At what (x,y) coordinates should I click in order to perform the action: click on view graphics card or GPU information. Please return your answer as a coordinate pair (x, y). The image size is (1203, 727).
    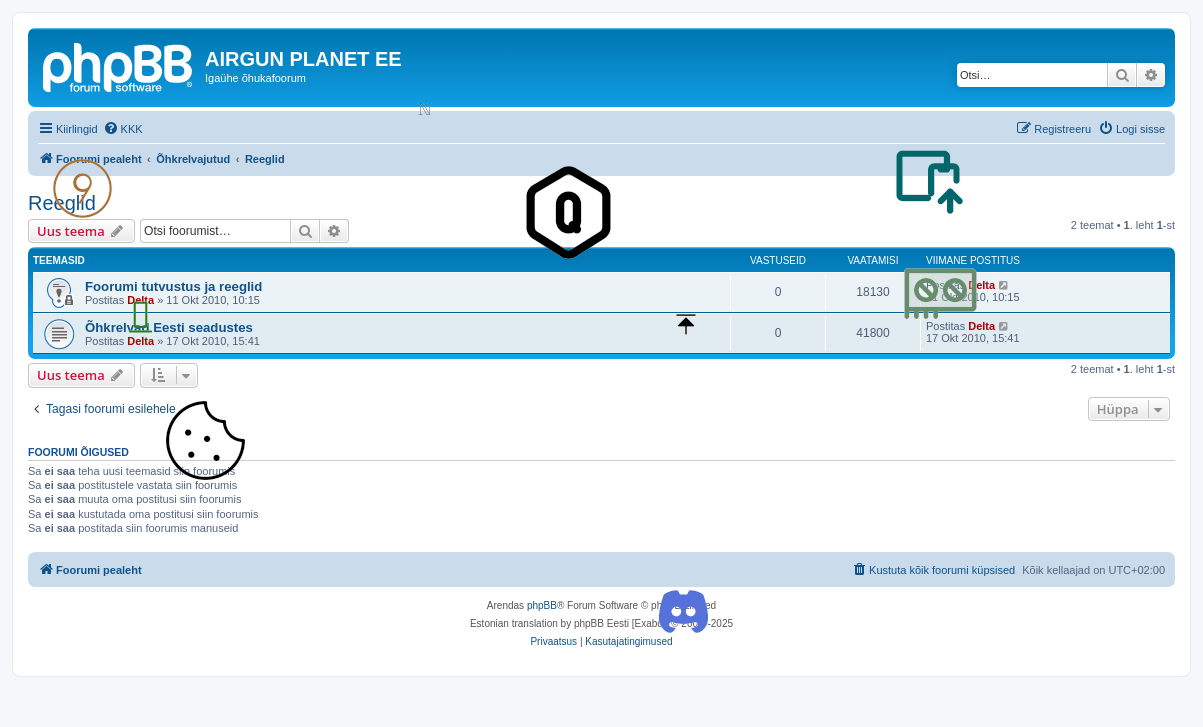
    Looking at the image, I should click on (940, 292).